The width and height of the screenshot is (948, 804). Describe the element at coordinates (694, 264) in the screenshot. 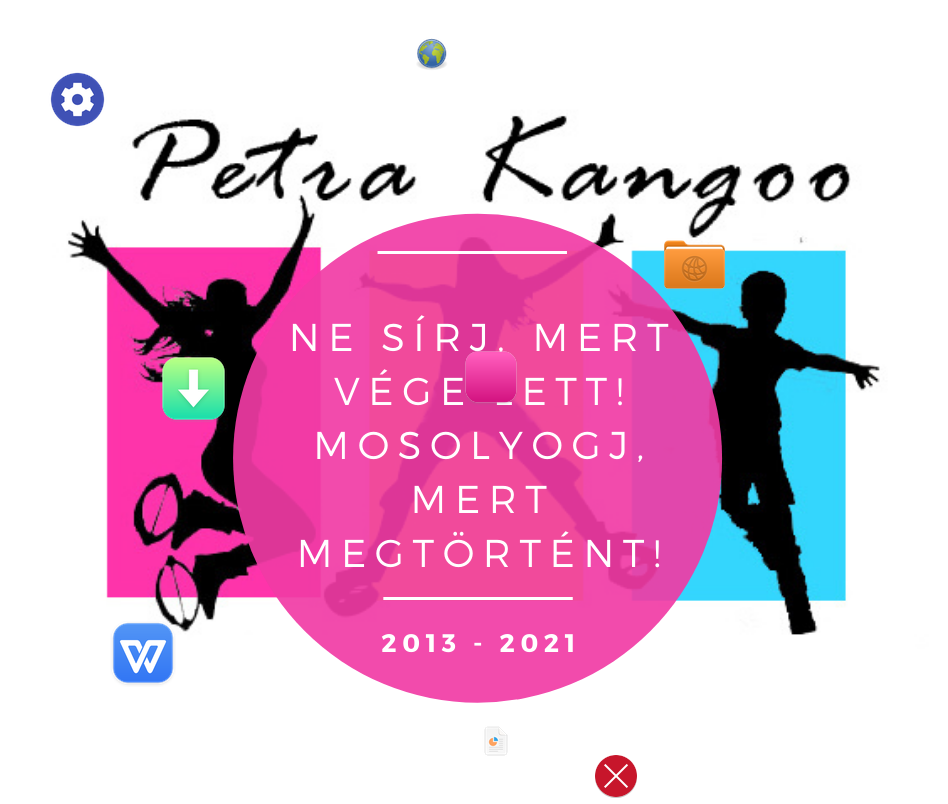

I see `open folder containing html or web files` at that location.